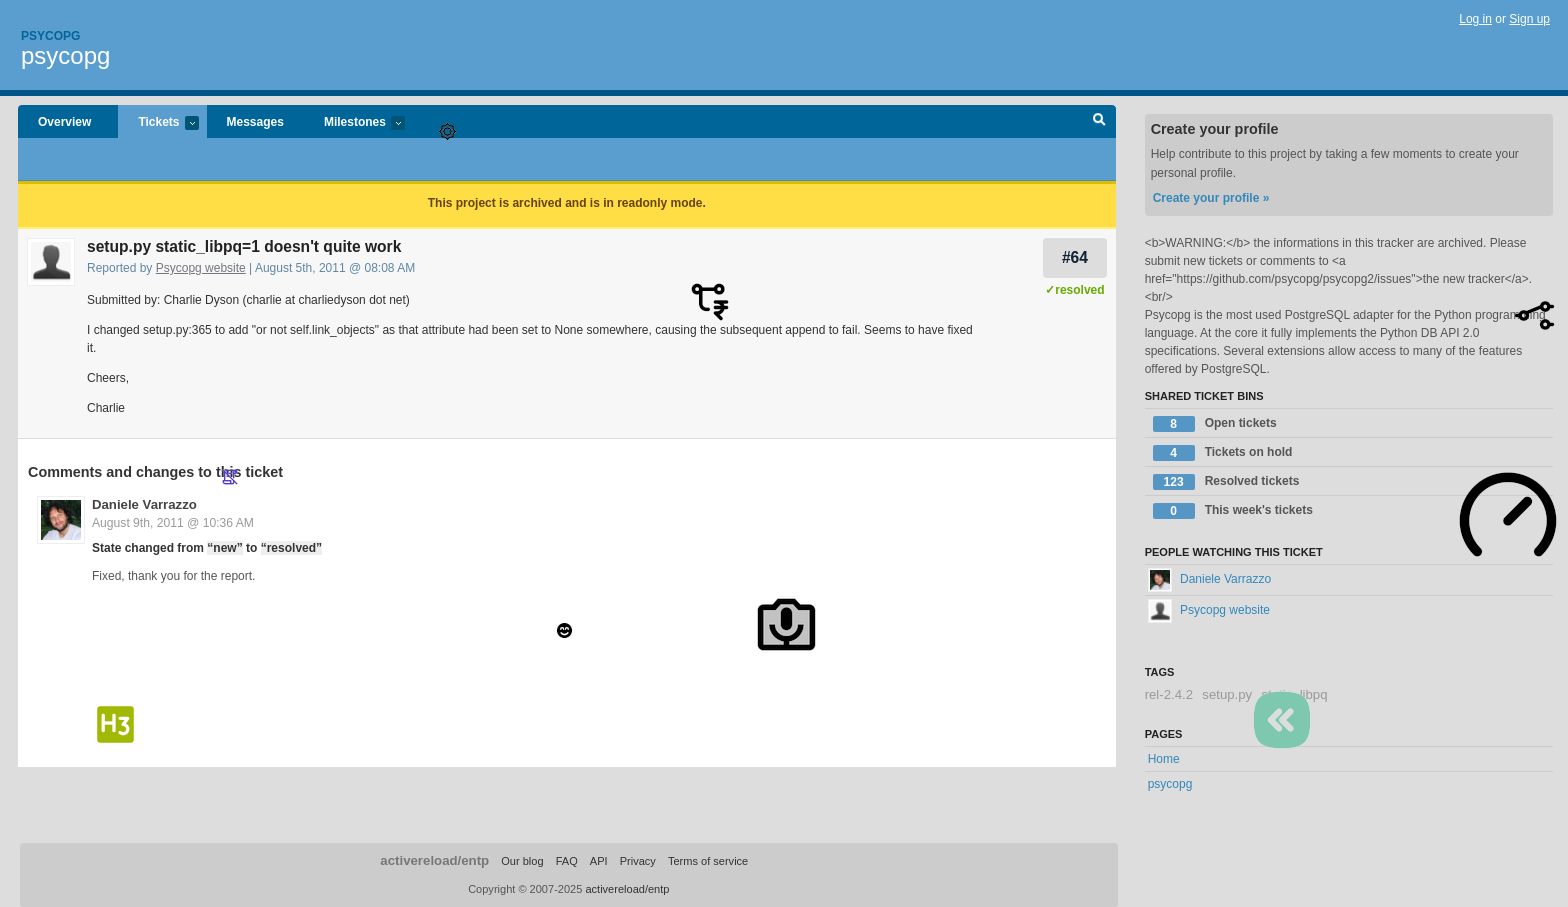  Describe the element at coordinates (564, 630) in the screenshot. I see `add a positive reaction or emoji` at that location.